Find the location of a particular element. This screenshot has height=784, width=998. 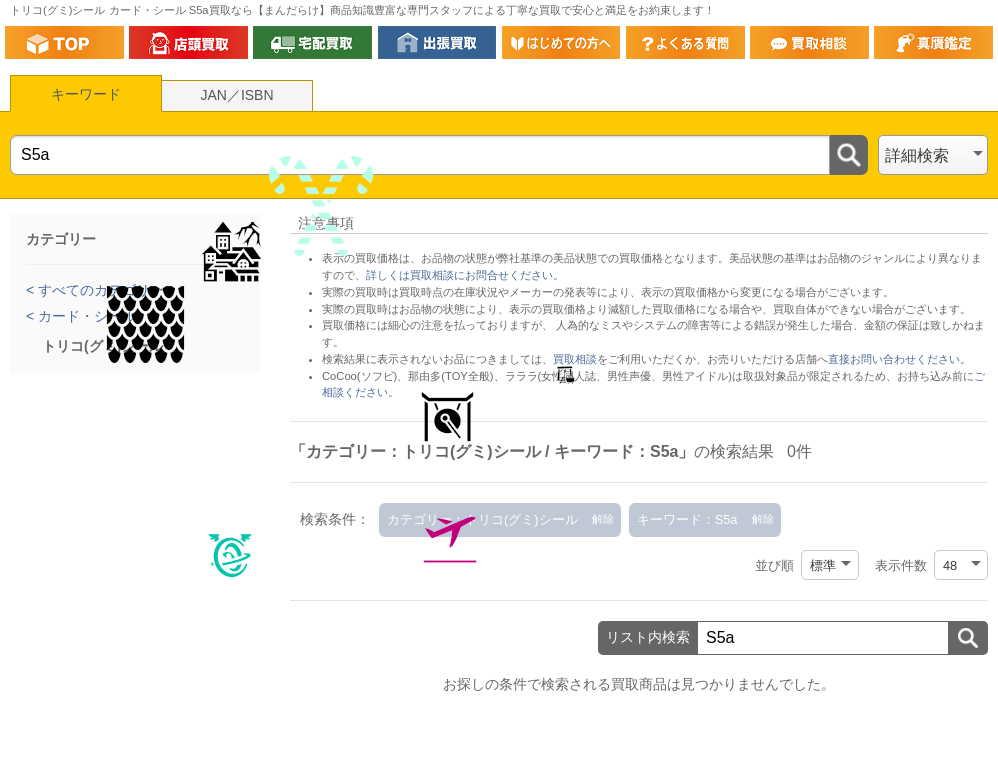

view departing flights is located at coordinates (450, 539).